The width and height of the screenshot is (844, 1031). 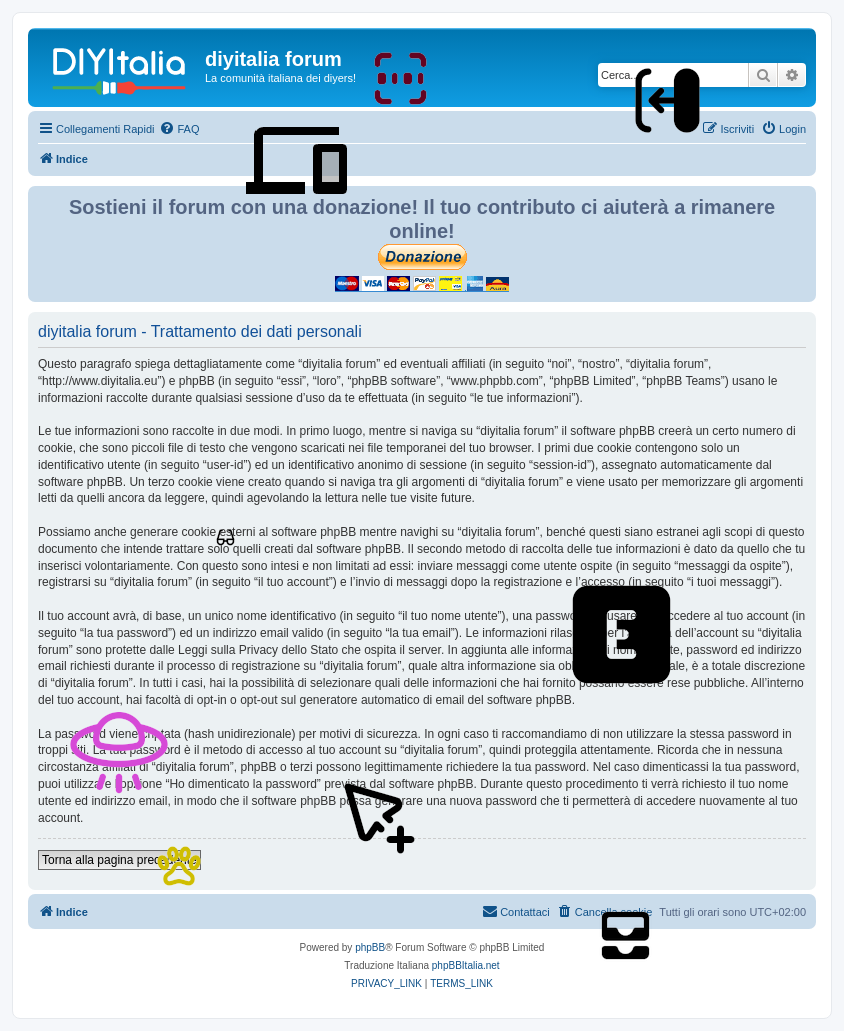 I want to click on access reading mode or reader view, so click(x=225, y=537).